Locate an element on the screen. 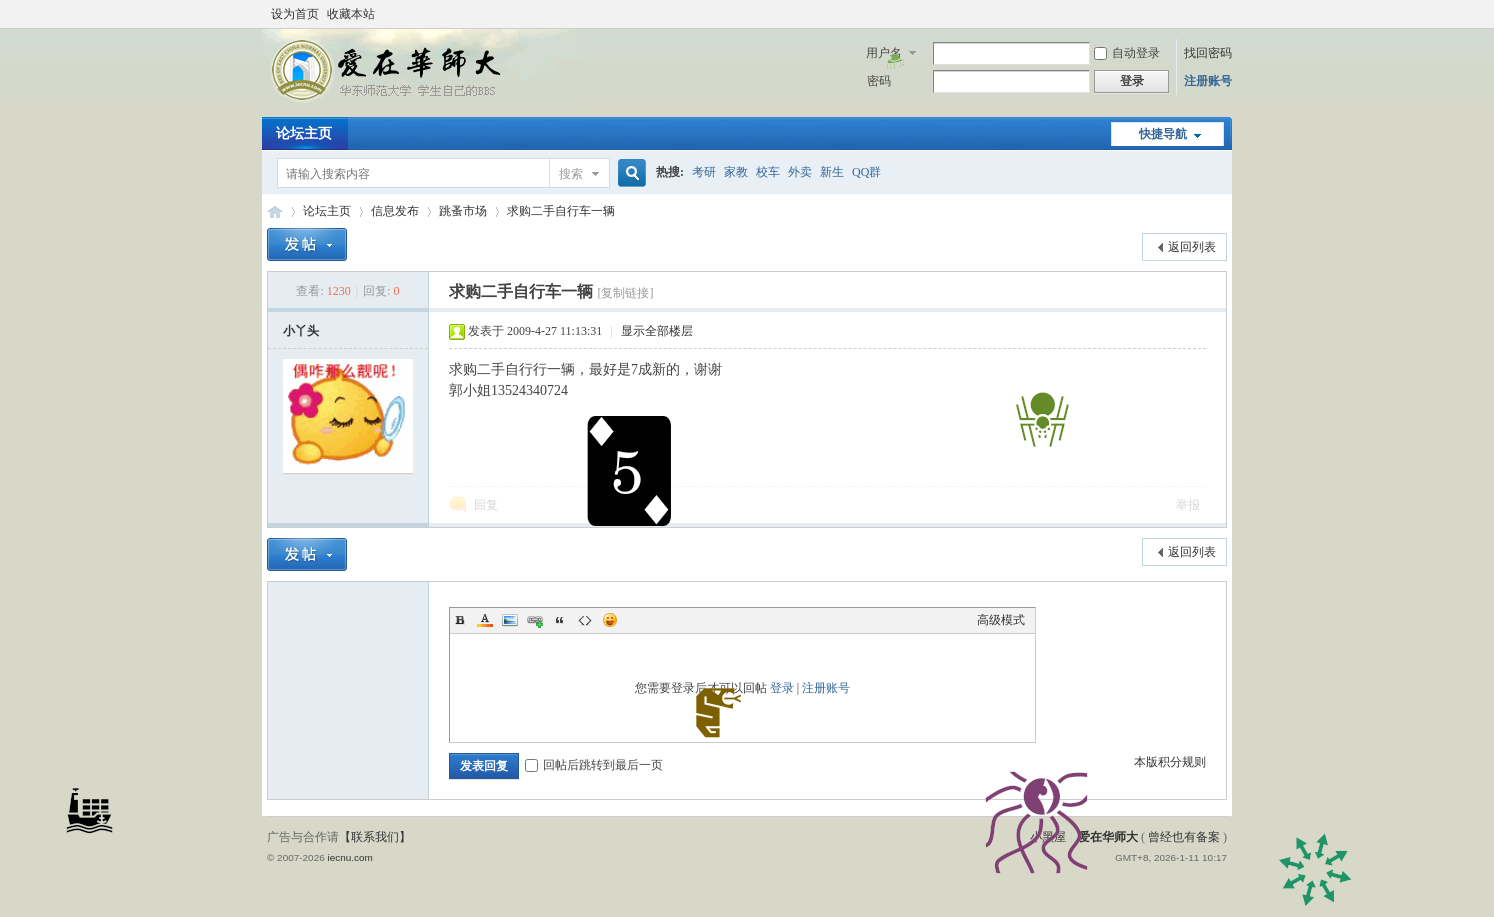  select australian or outback themed character is located at coordinates (895, 61).